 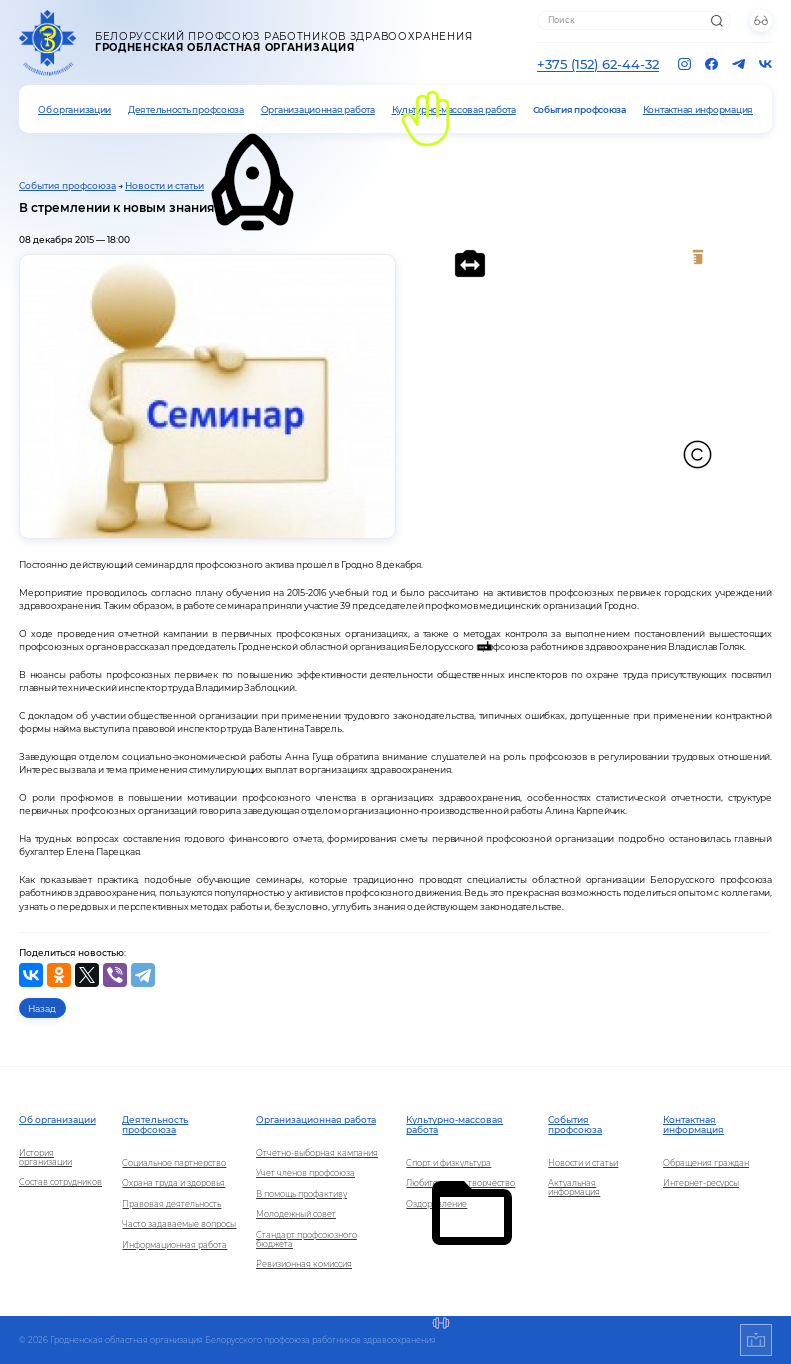 I want to click on indicates copyrighted content, so click(x=697, y=454).